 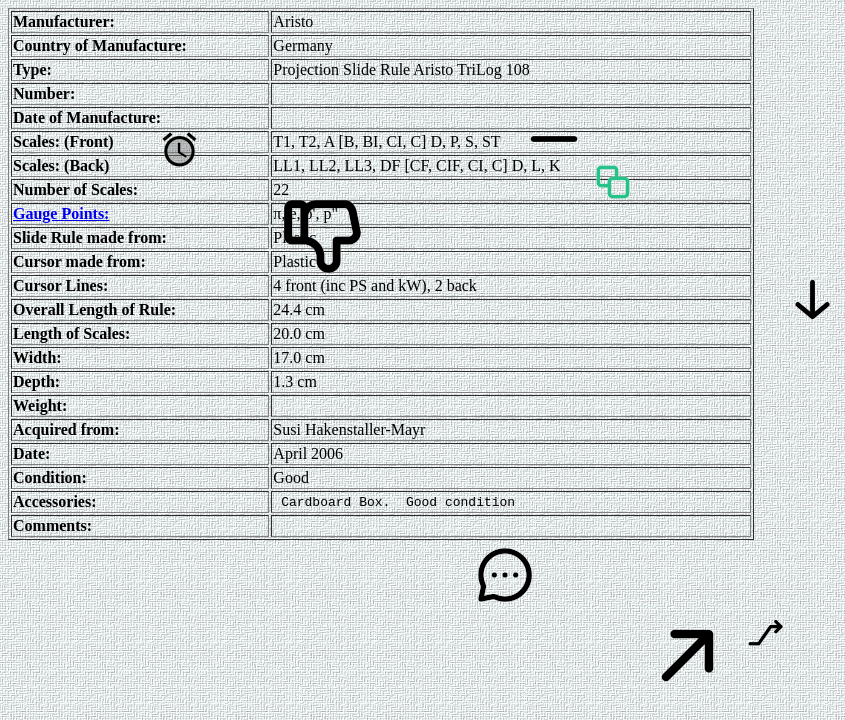 I want to click on open link in new tab or window, so click(x=687, y=655).